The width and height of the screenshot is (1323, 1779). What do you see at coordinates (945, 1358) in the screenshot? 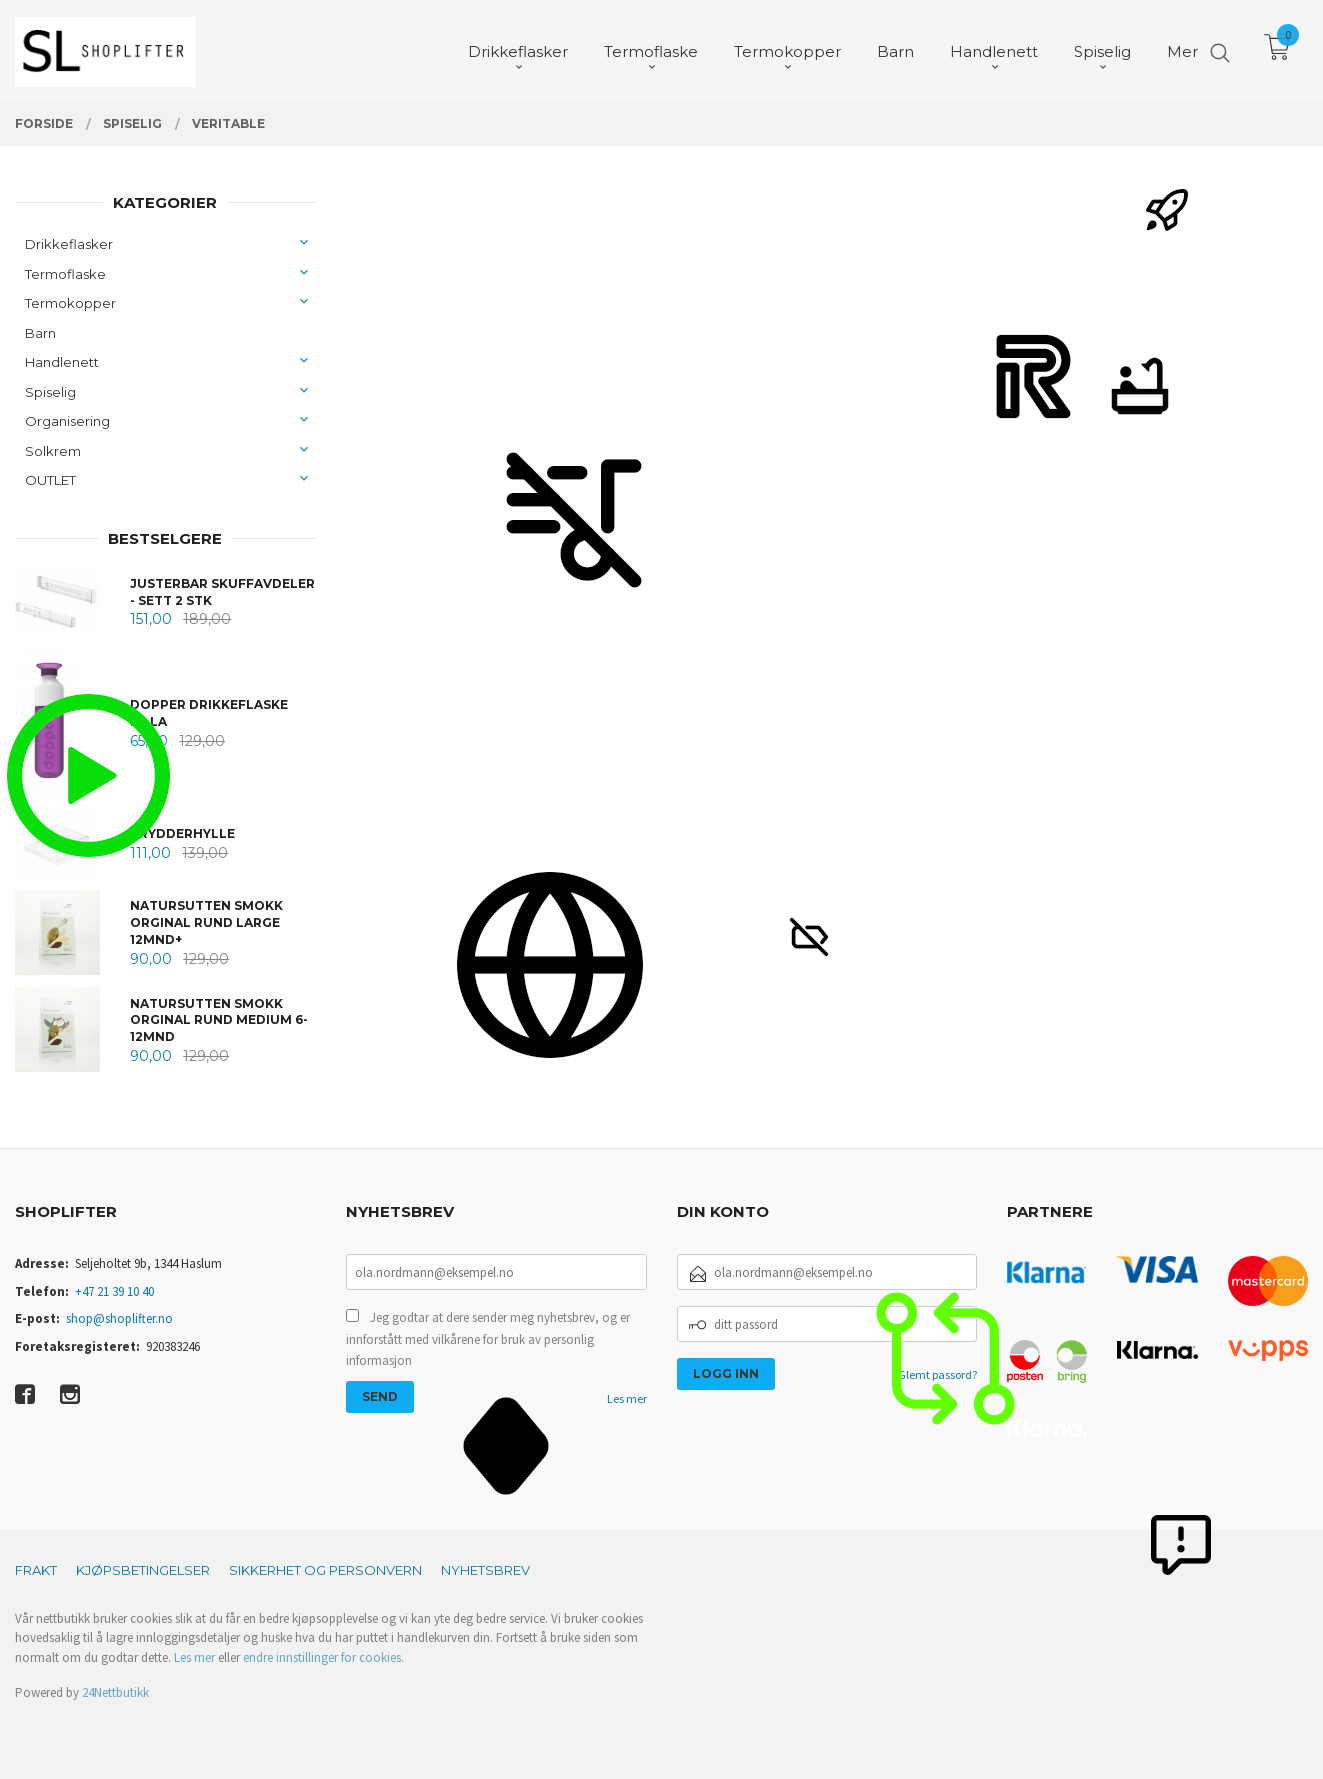
I see `compare branches or commits in a repository` at bounding box center [945, 1358].